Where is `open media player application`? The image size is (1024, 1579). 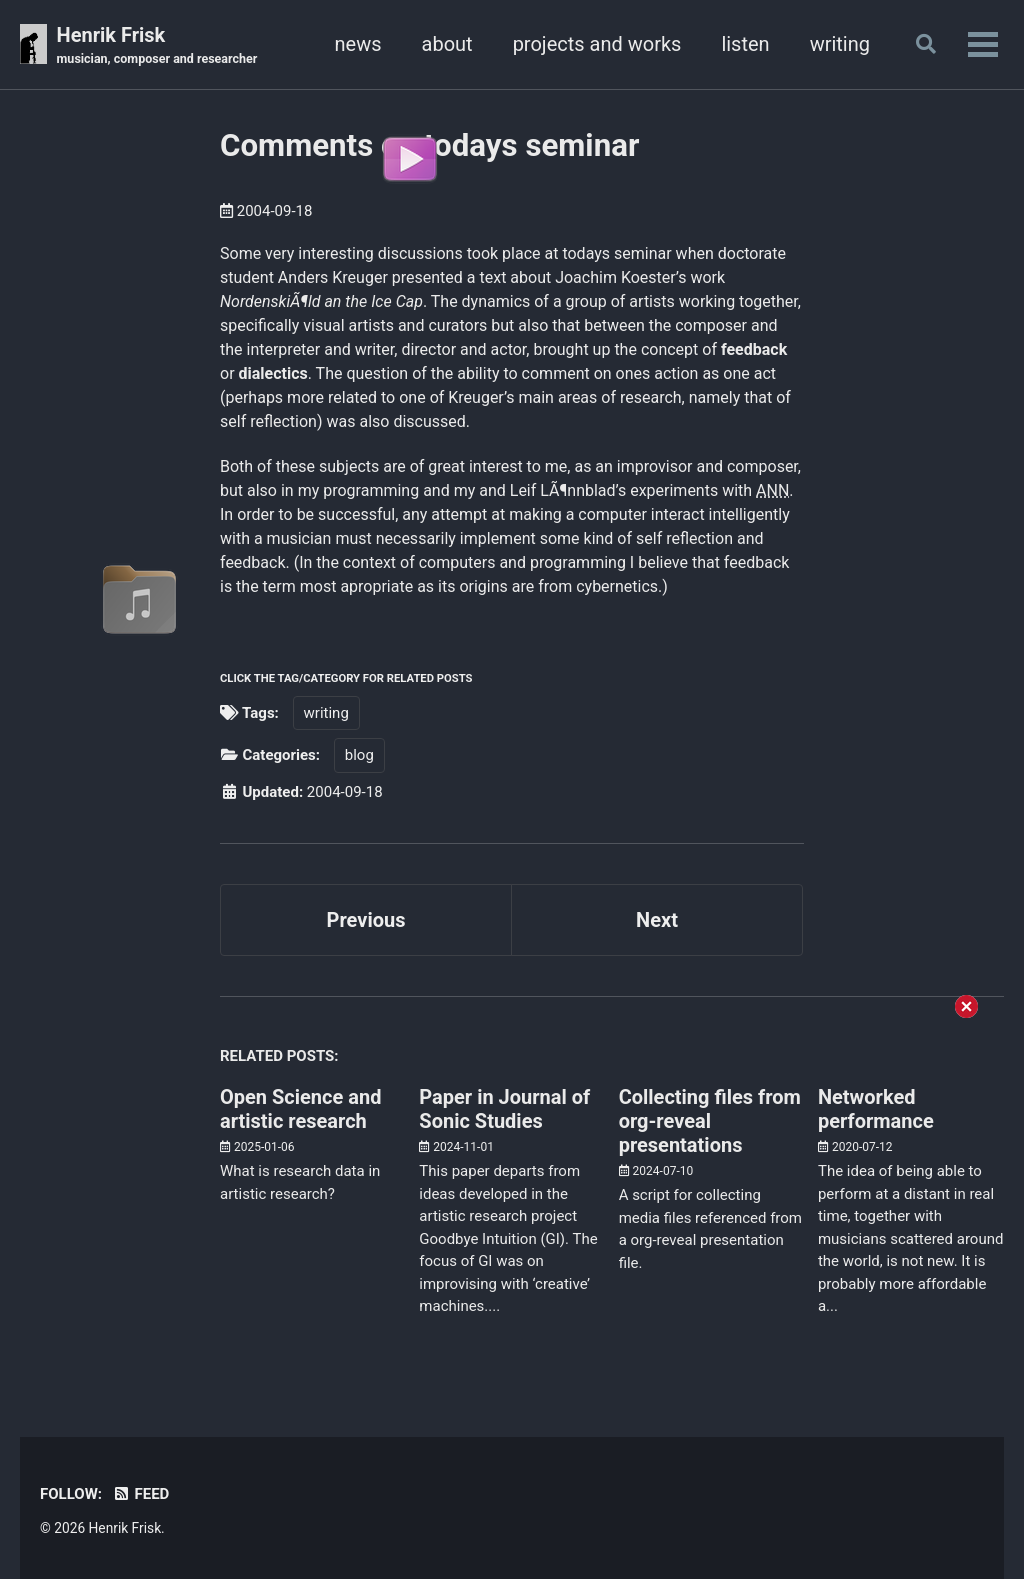
open media player application is located at coordinates (410, 159).